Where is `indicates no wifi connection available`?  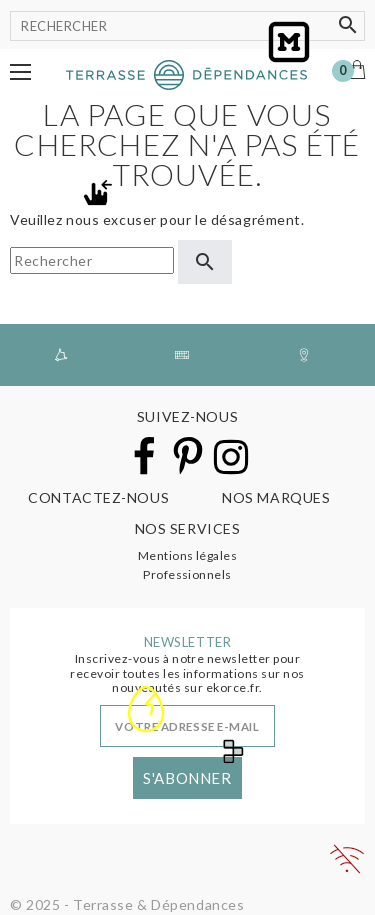
indicates no wifi connection available is located at coordinates (347, 859).